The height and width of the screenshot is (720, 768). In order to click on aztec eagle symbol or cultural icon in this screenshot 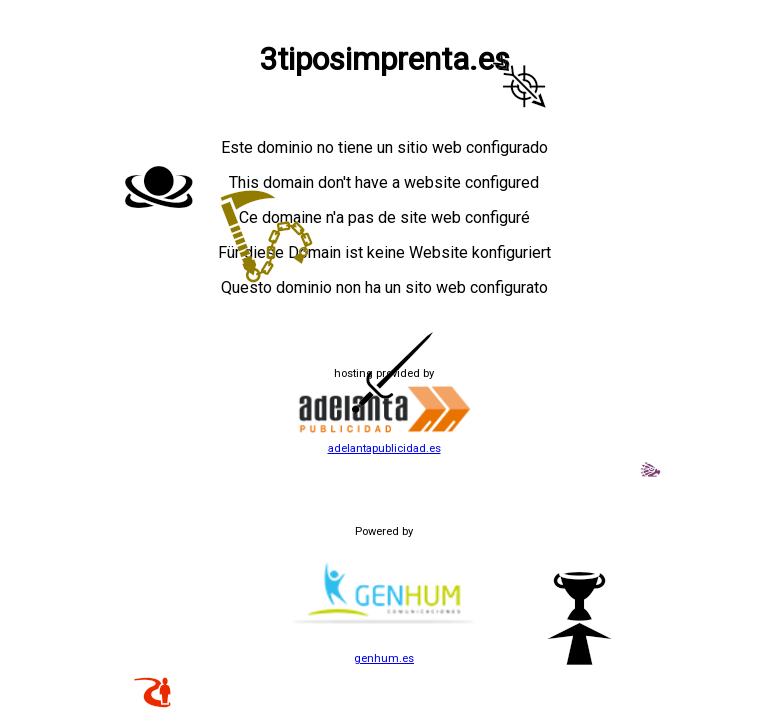, I will do `click(650, 469)`.